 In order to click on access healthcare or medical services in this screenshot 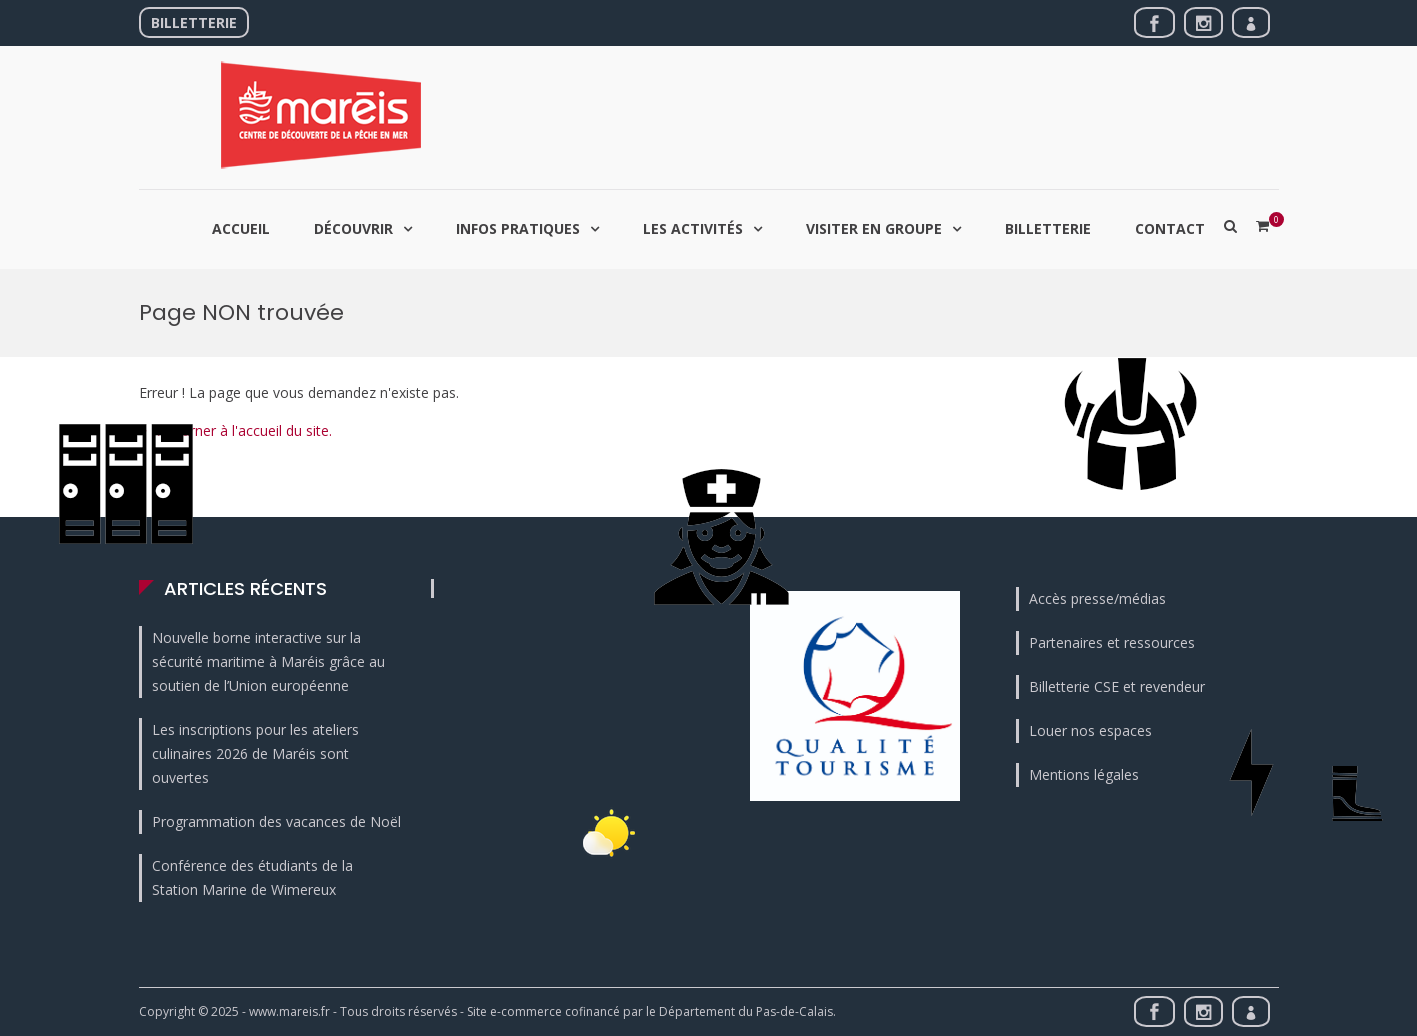, I will do `click(721, 537)`.